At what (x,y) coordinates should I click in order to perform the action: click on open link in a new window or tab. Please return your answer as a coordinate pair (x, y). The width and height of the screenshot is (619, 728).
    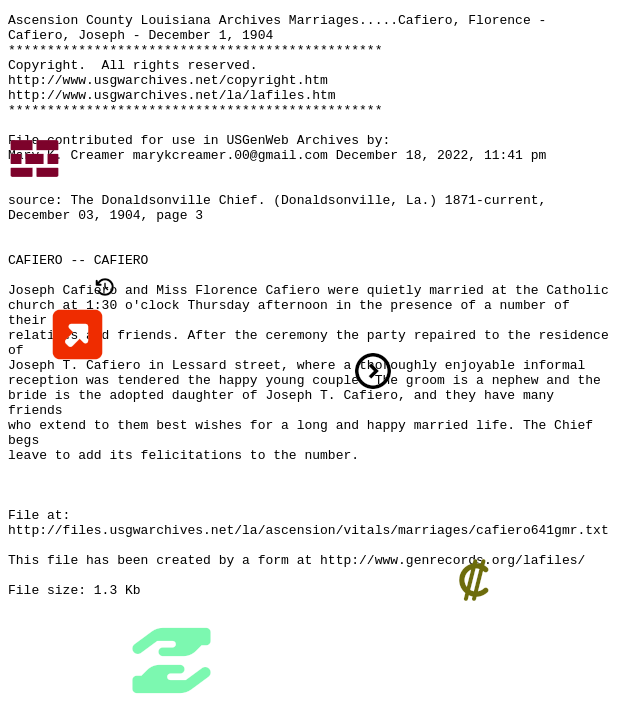
    Looking at the image, I should click on (77, 334).